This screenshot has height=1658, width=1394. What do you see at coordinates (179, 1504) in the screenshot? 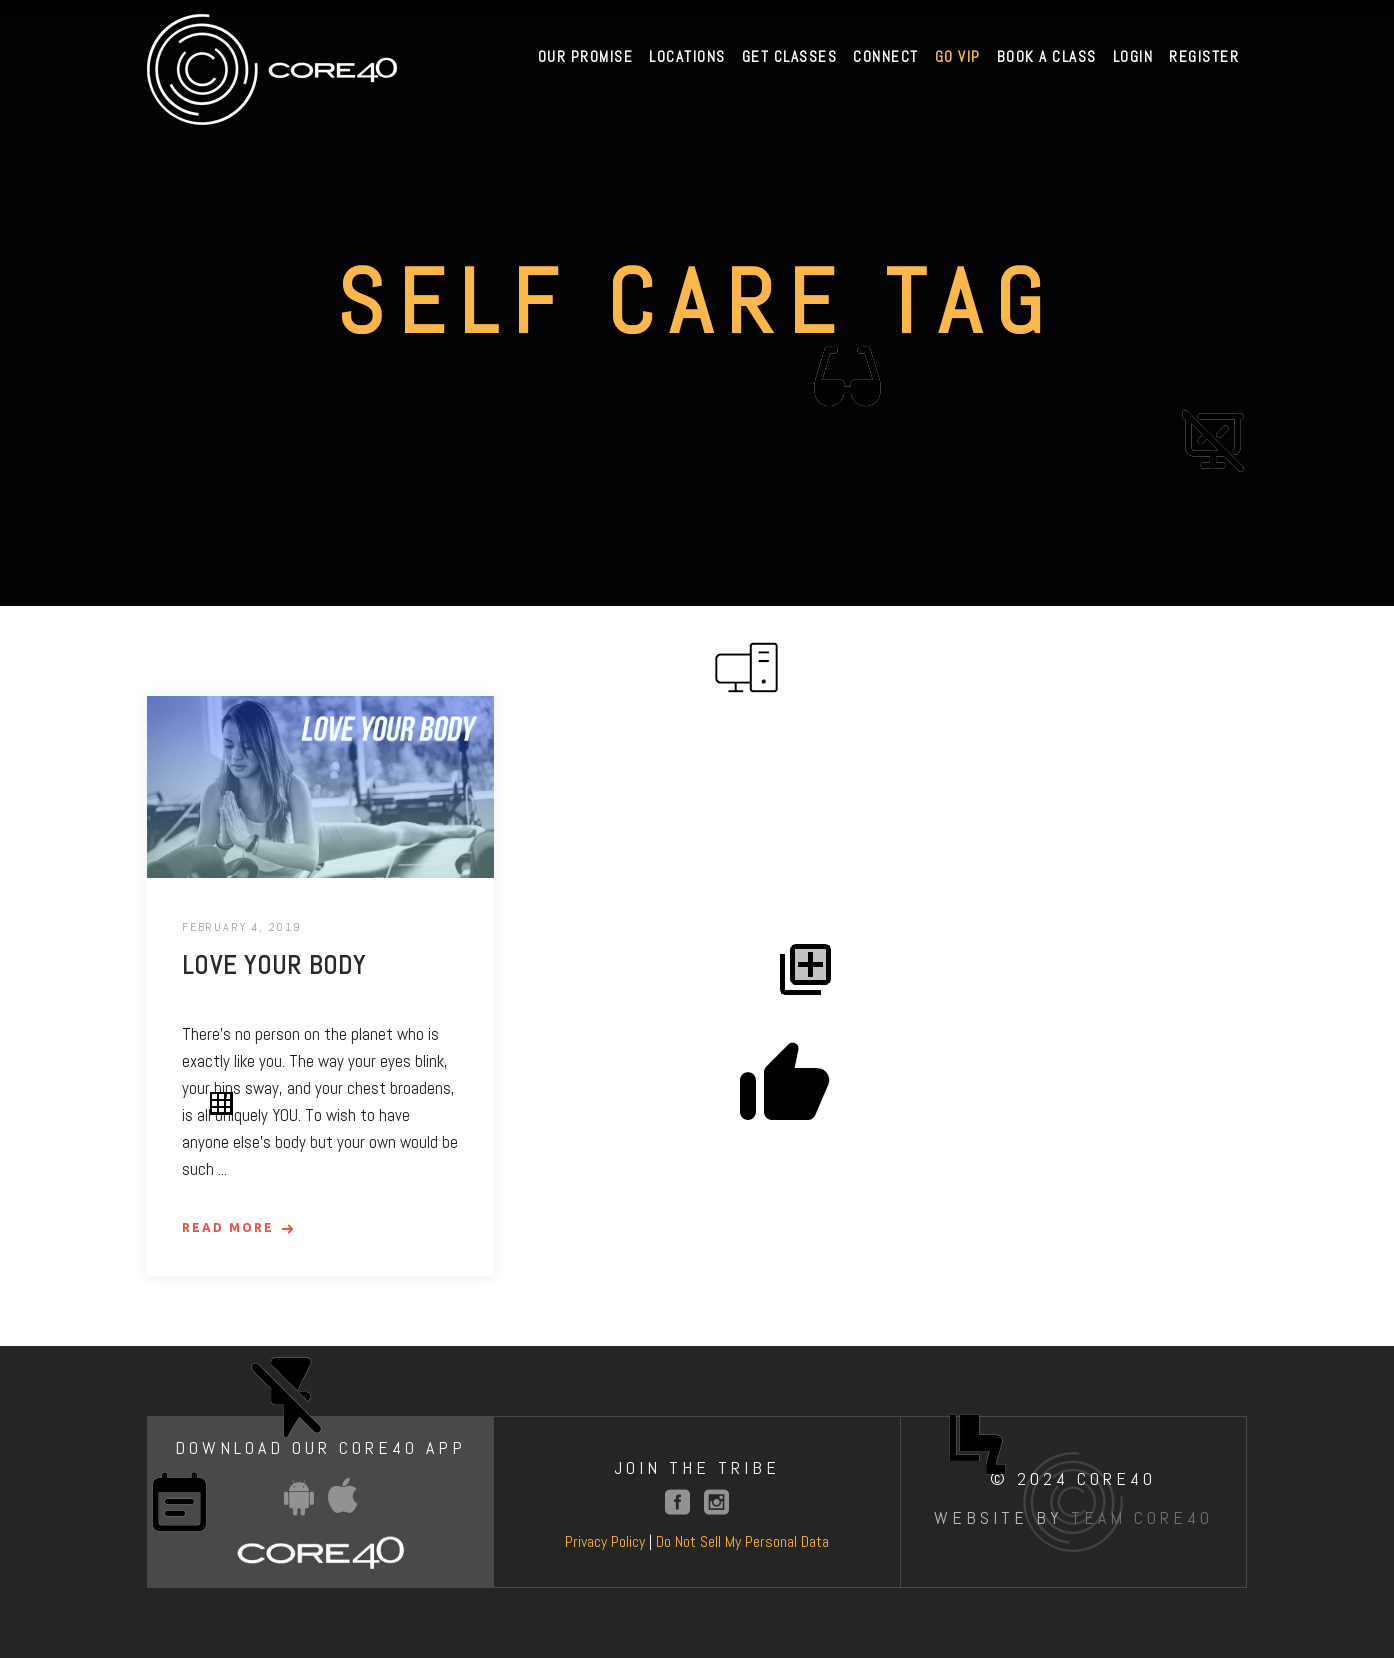
I see `view event details or notes` at bounding box center [179, 1504].